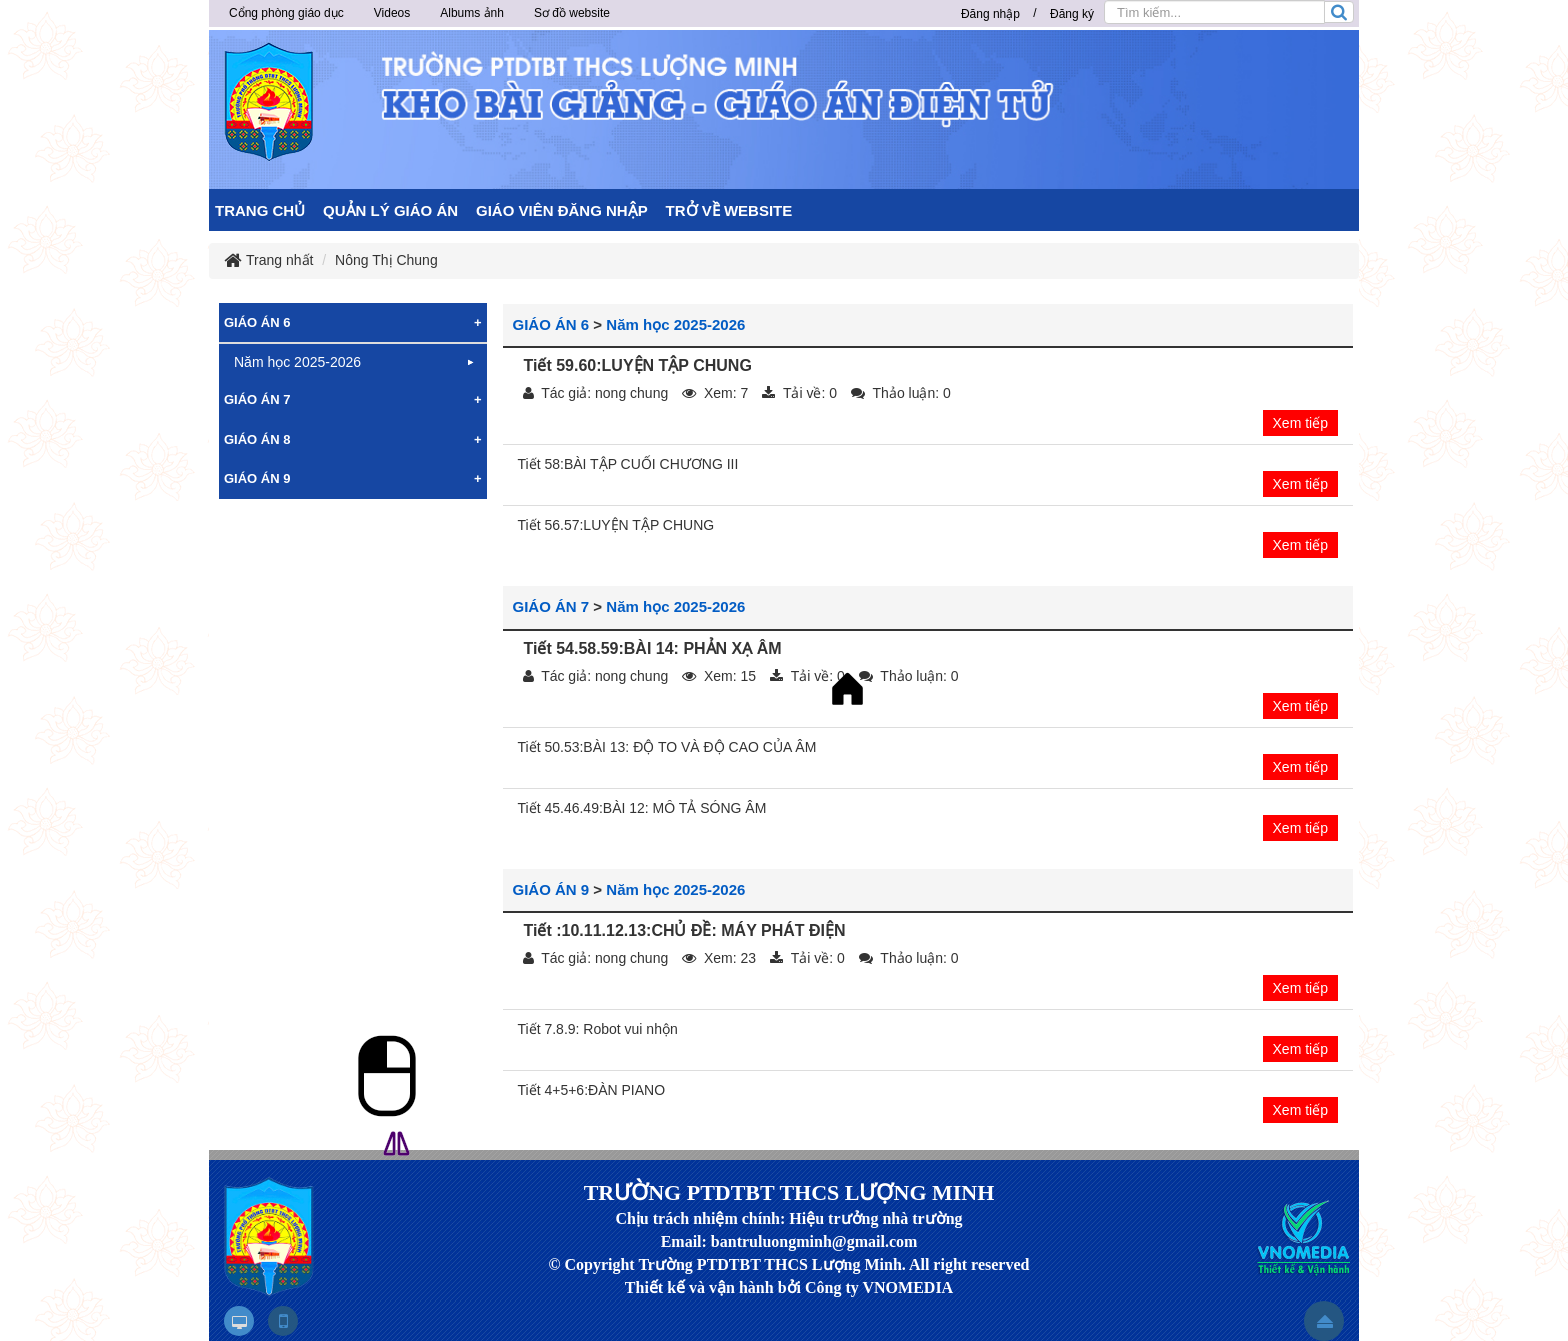 The width and height of the screenshot is (1568, 1341). I want to click on left mouse button click action, so click(387, 1076).